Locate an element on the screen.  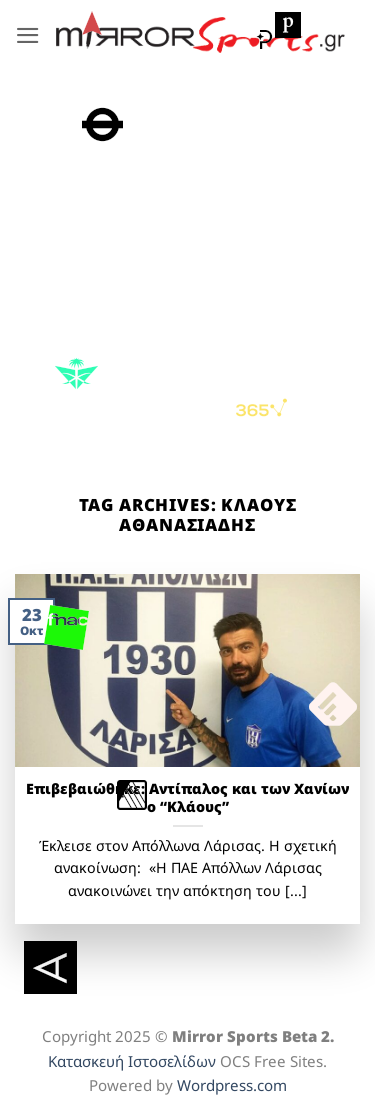
transport for london official logo is located at coordinates (102, 124).